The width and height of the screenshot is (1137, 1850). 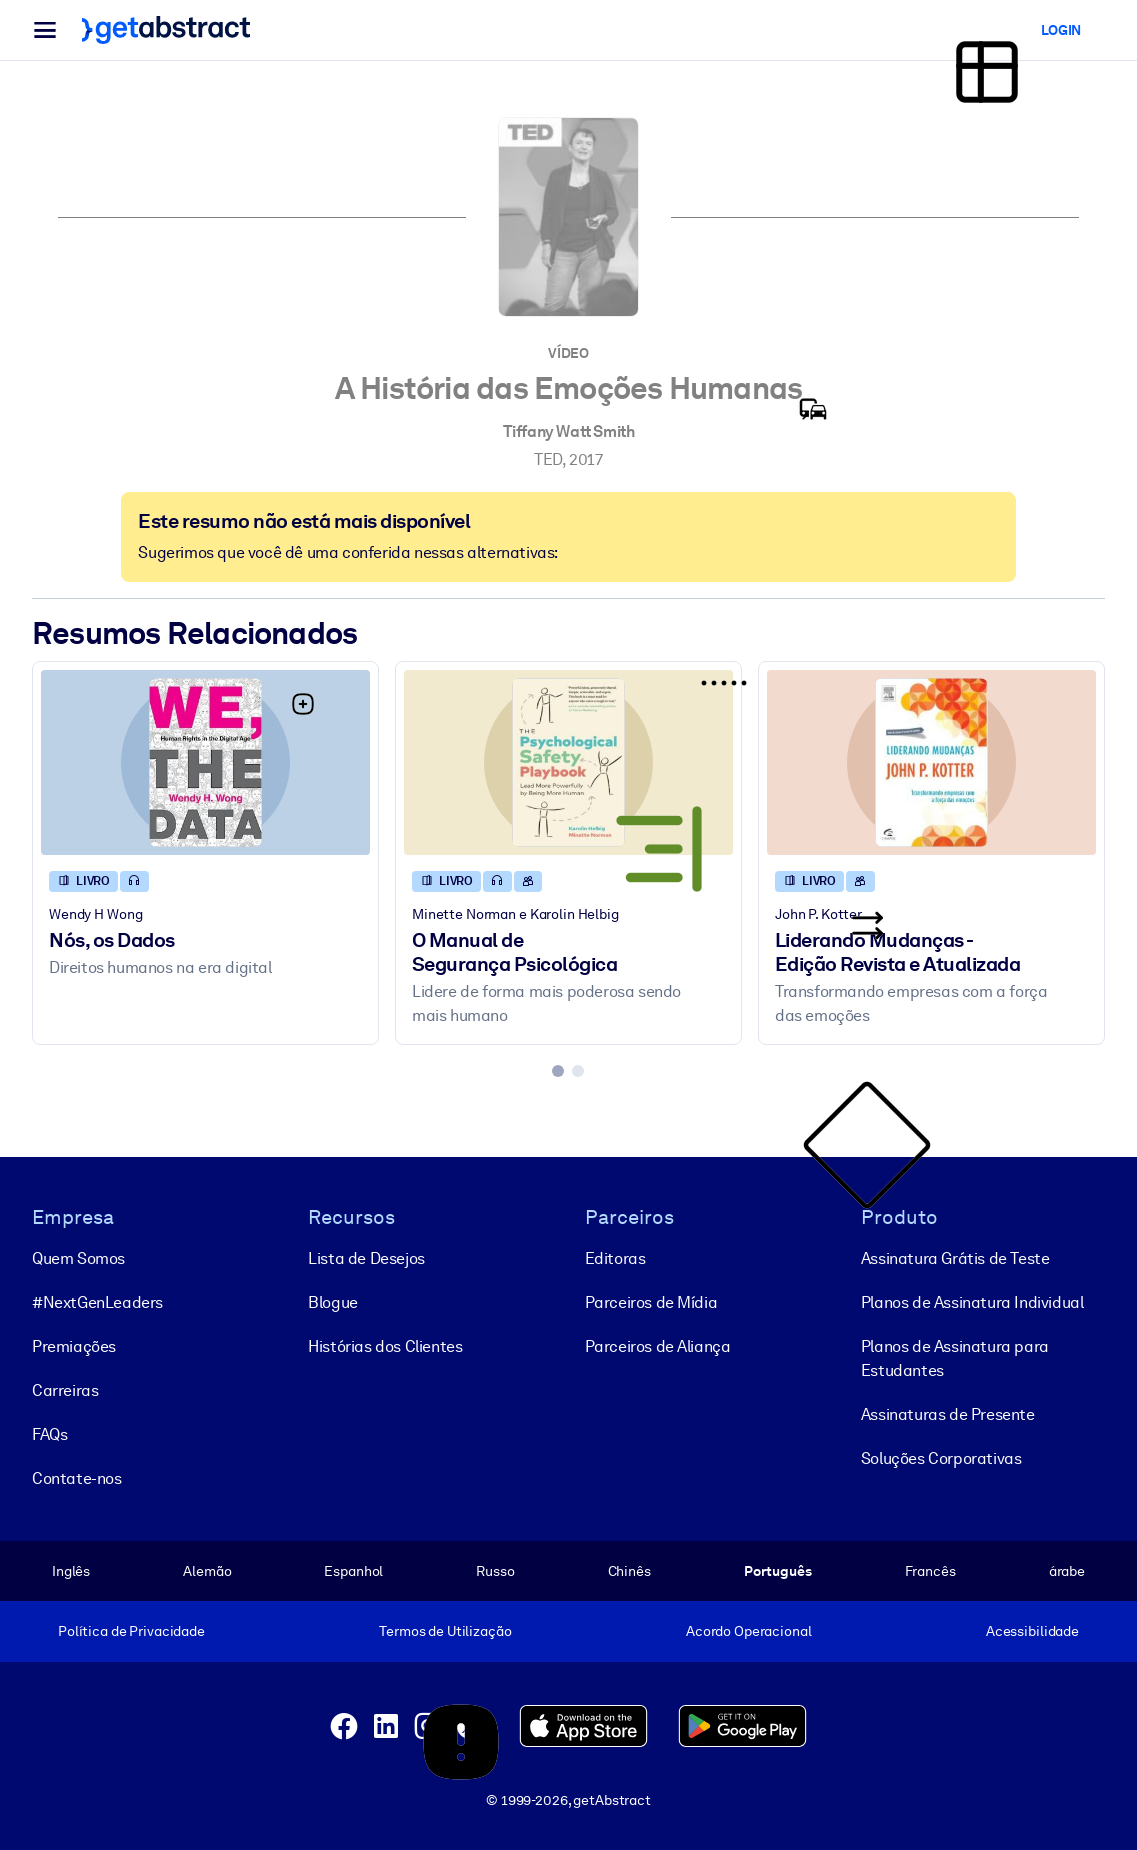 What do you see at coordinates (461, 1742) in the screenshot?
I see `indicates a warning or alert status` at bounding box center [461, 1742].